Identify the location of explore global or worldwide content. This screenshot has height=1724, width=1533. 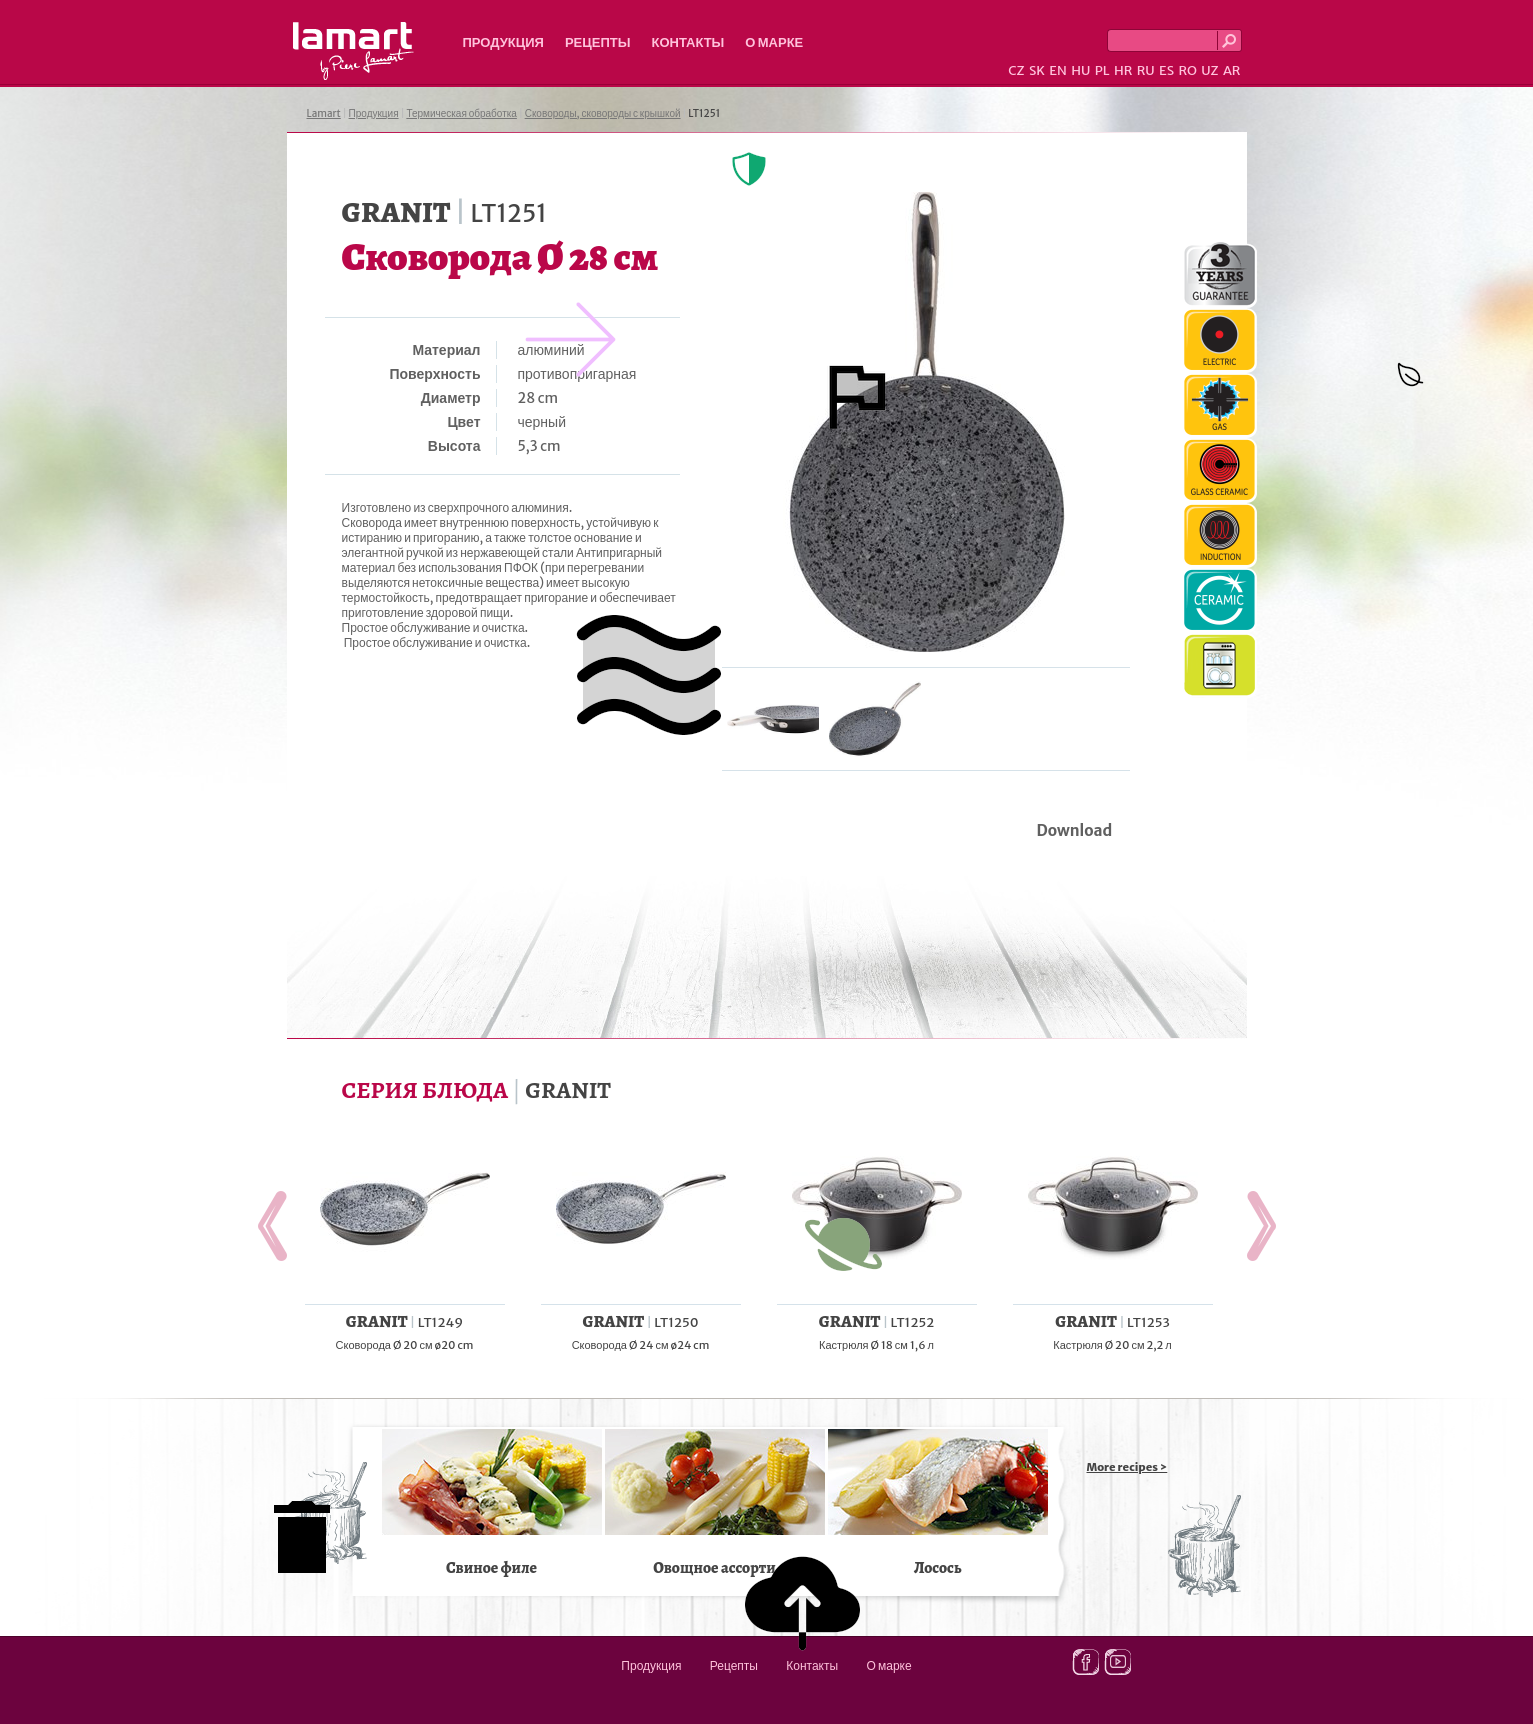
(843, 1244).